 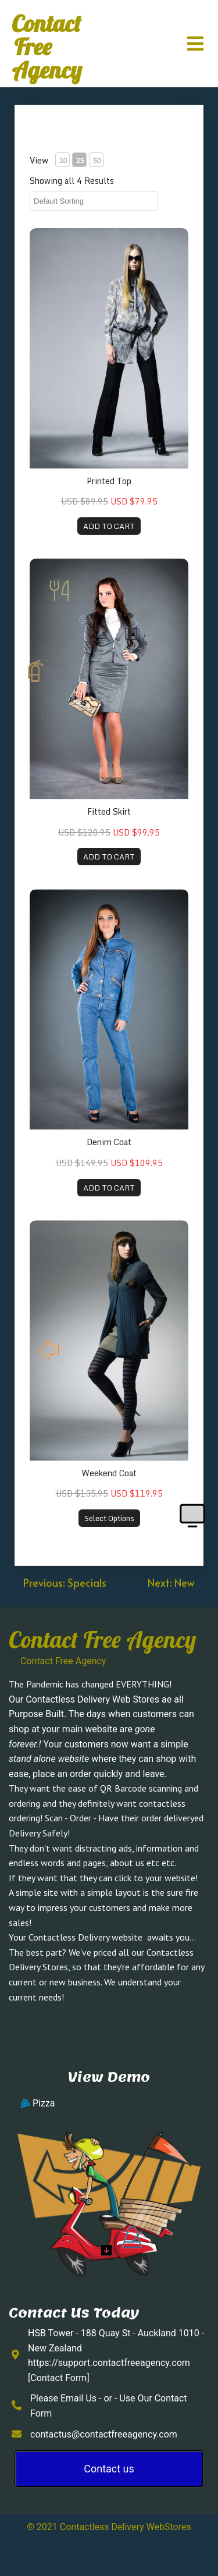 What do you see at coordinates (49, 1349) in the screenshot?
I see `go back to previous screen` at bounding box center [49, 1349].